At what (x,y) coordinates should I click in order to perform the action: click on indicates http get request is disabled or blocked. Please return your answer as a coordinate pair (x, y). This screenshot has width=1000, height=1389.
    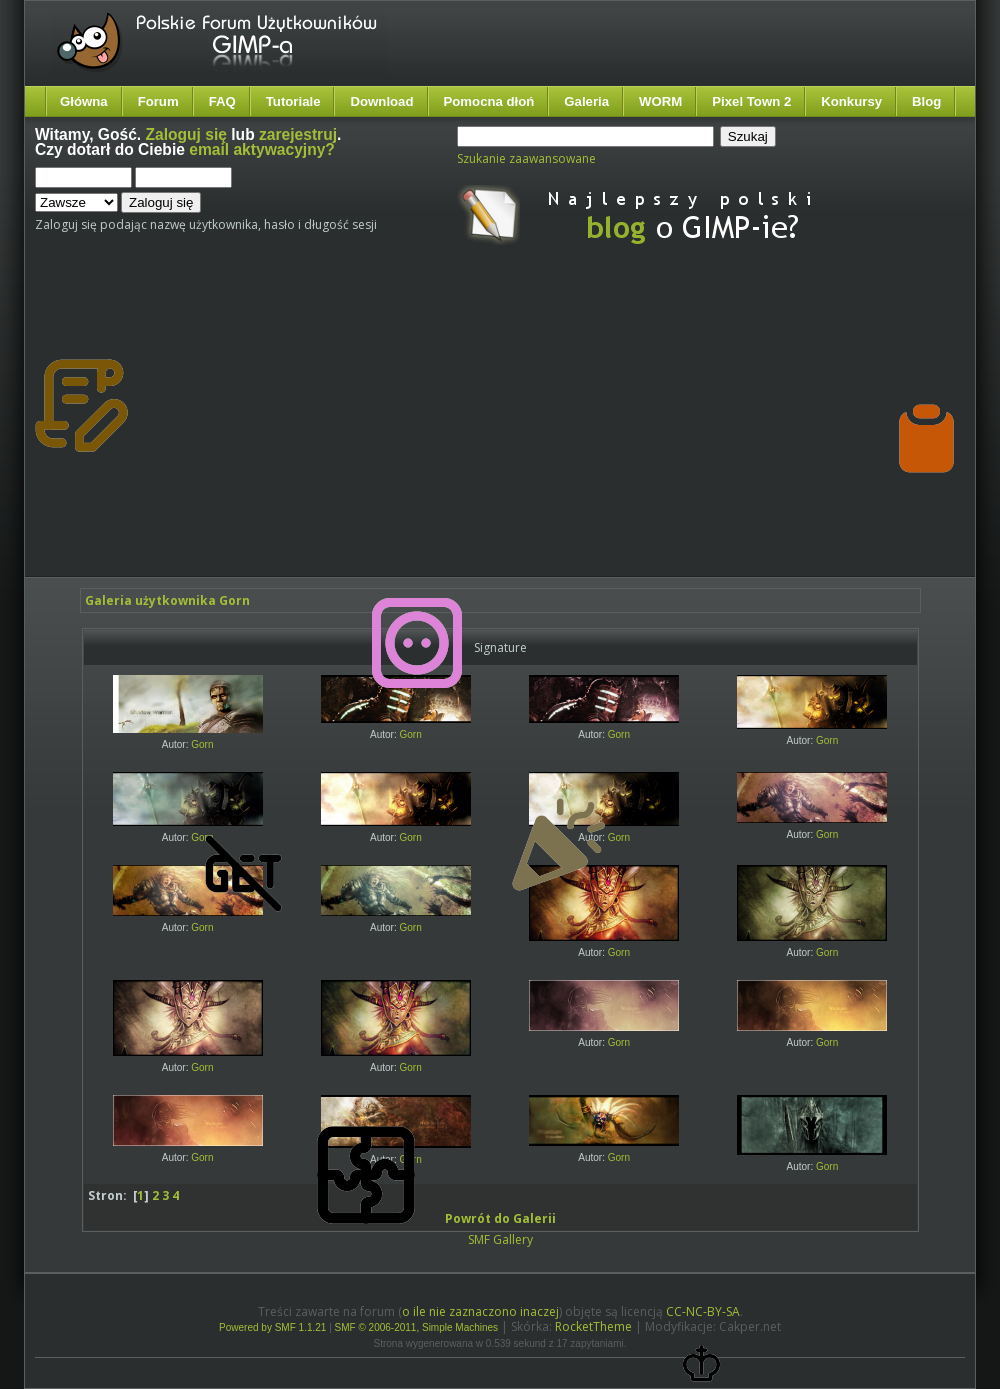
    Looking at the image, I should click on (243, 873).